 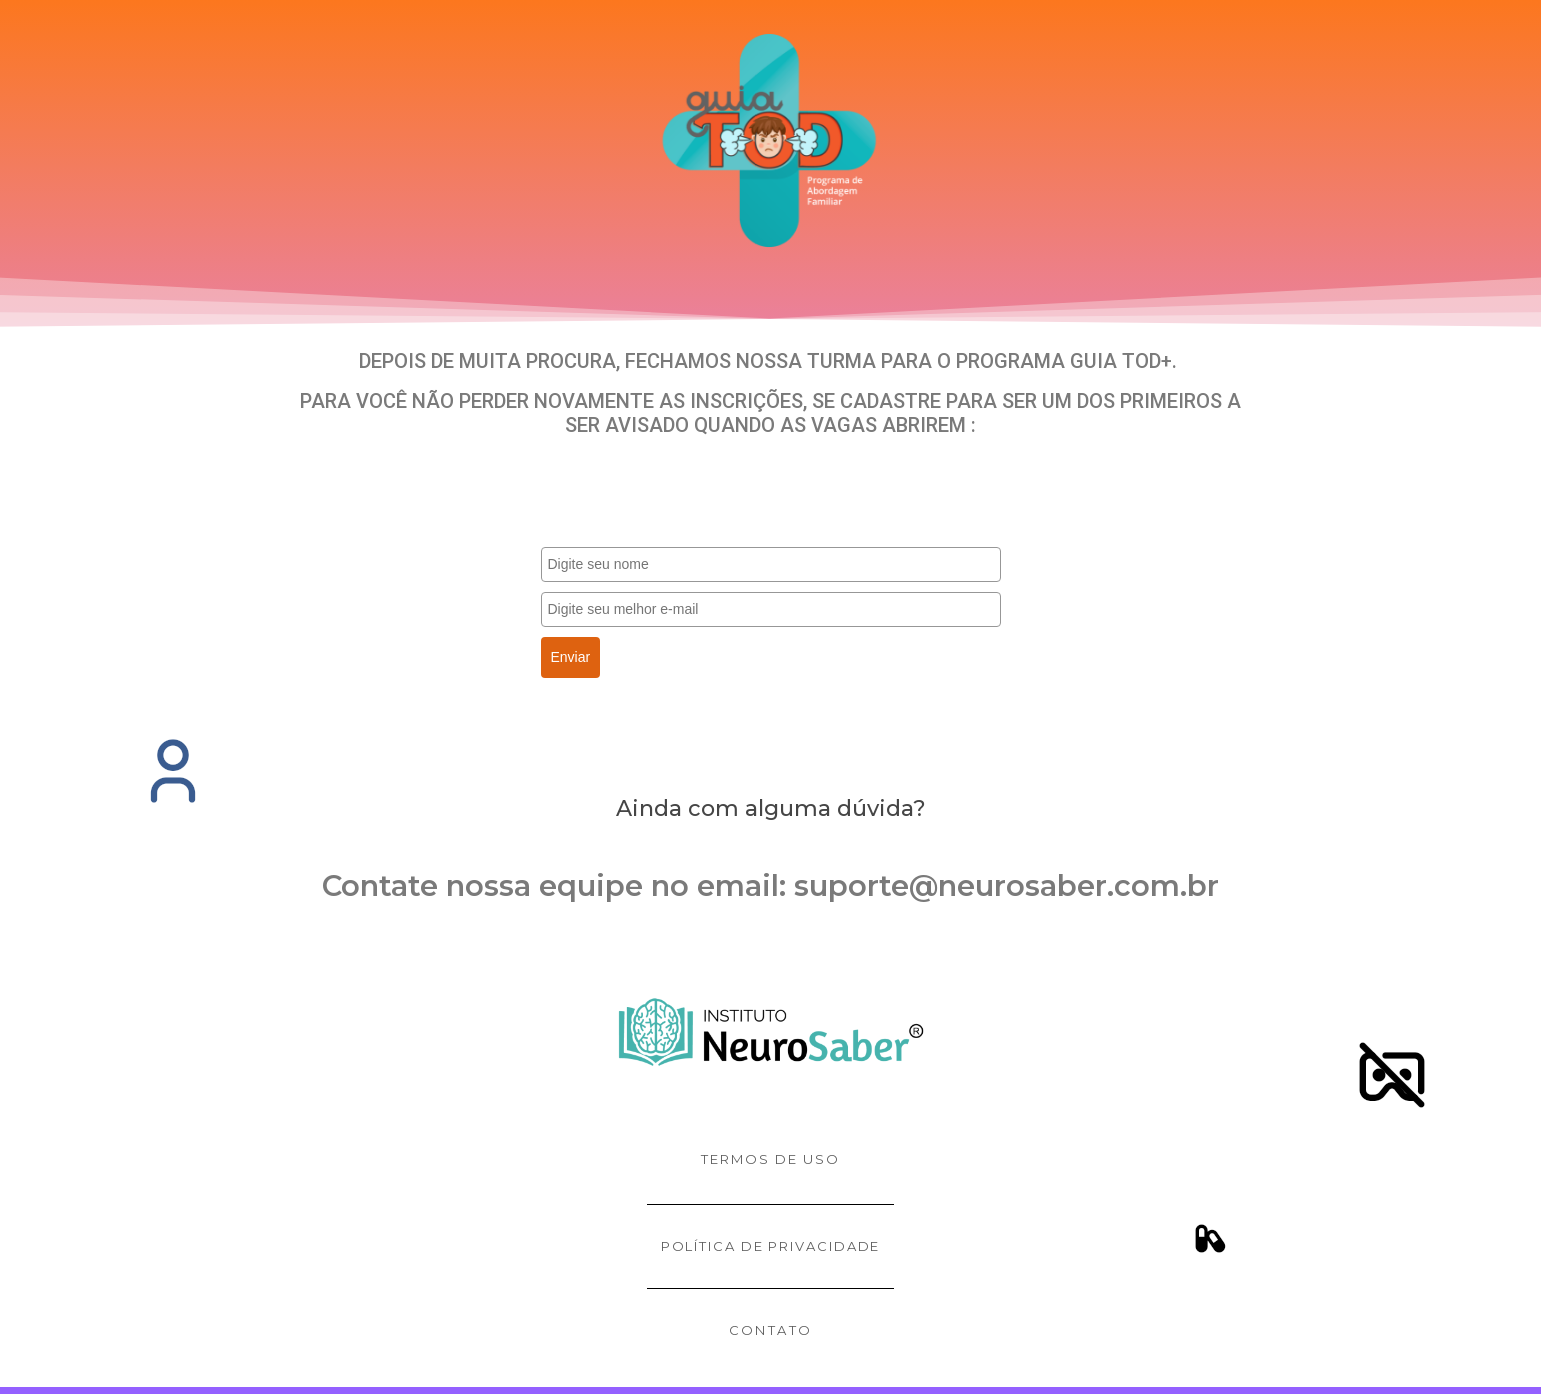 I want to click on disable VR or cardboard viewer mode, so click(x=1392, y=1075).